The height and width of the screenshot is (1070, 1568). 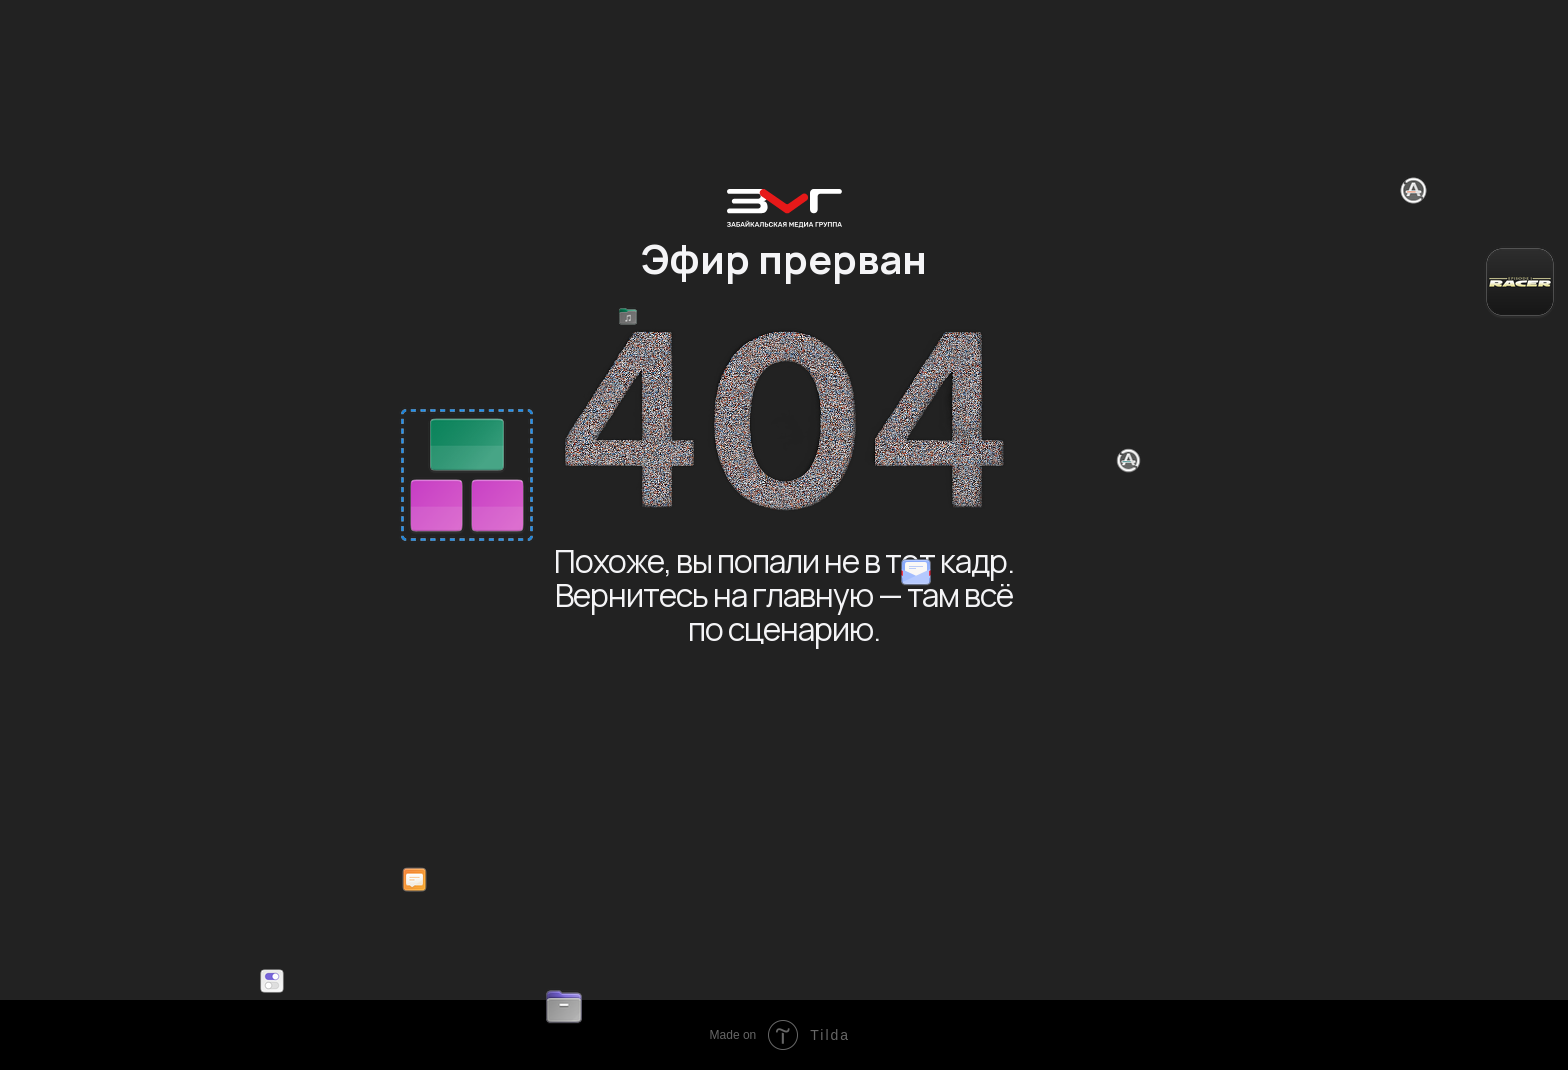 I want to click on check for and install software updates, so click(x=1128, y=460).